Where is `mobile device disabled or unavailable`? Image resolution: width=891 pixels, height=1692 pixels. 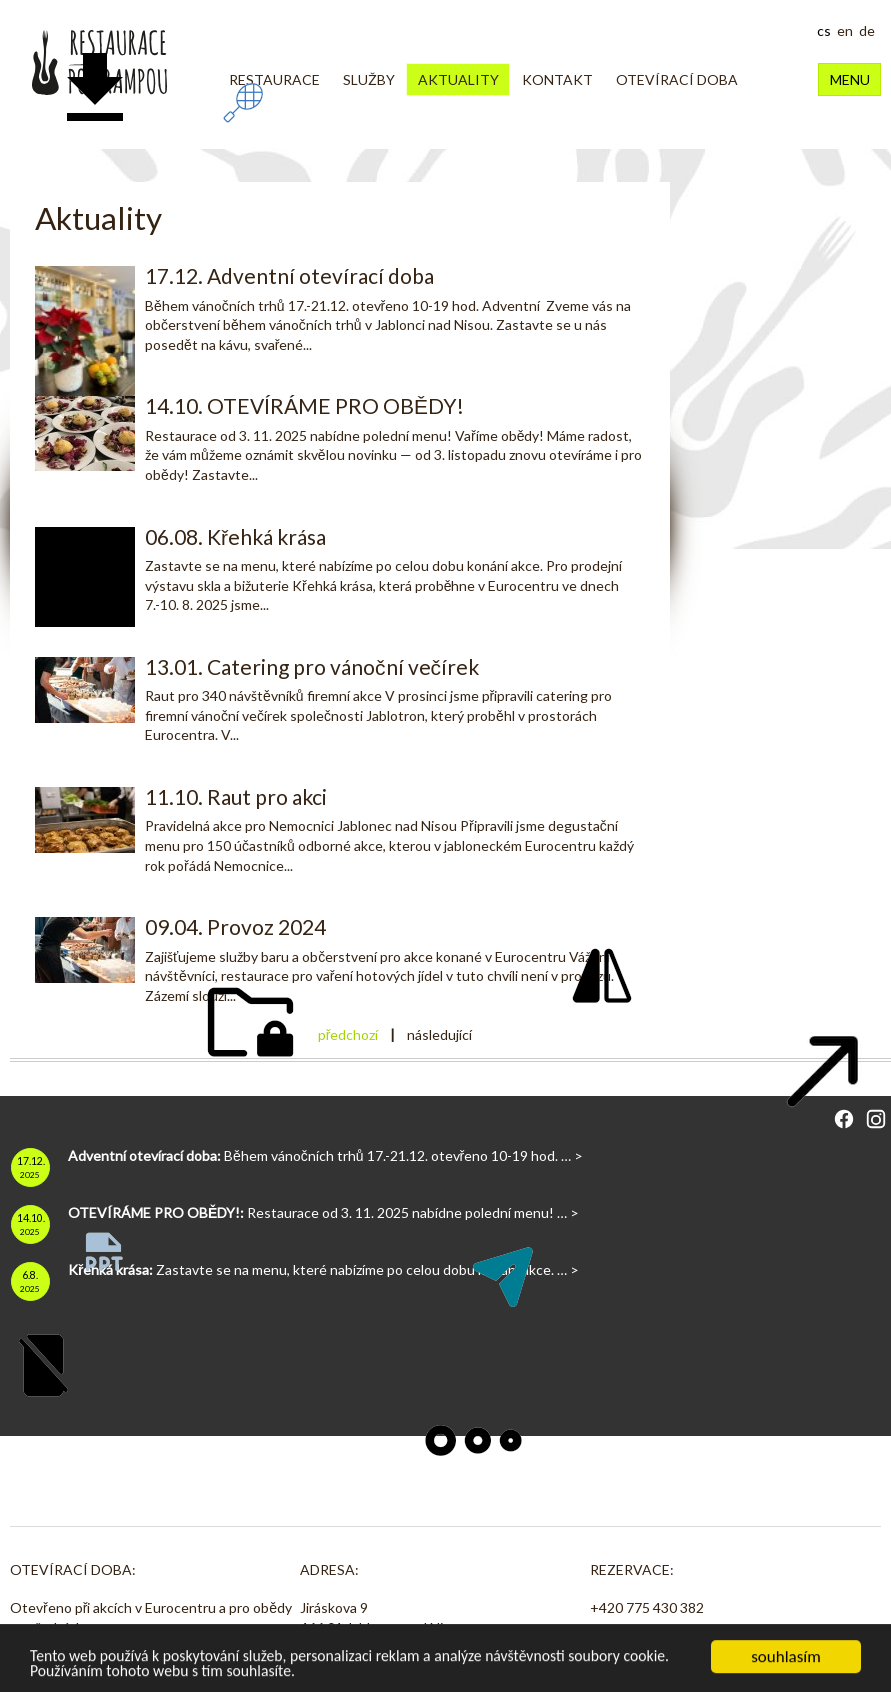 mobile device disabled or unavailable is located at coordinates (43, 1365).